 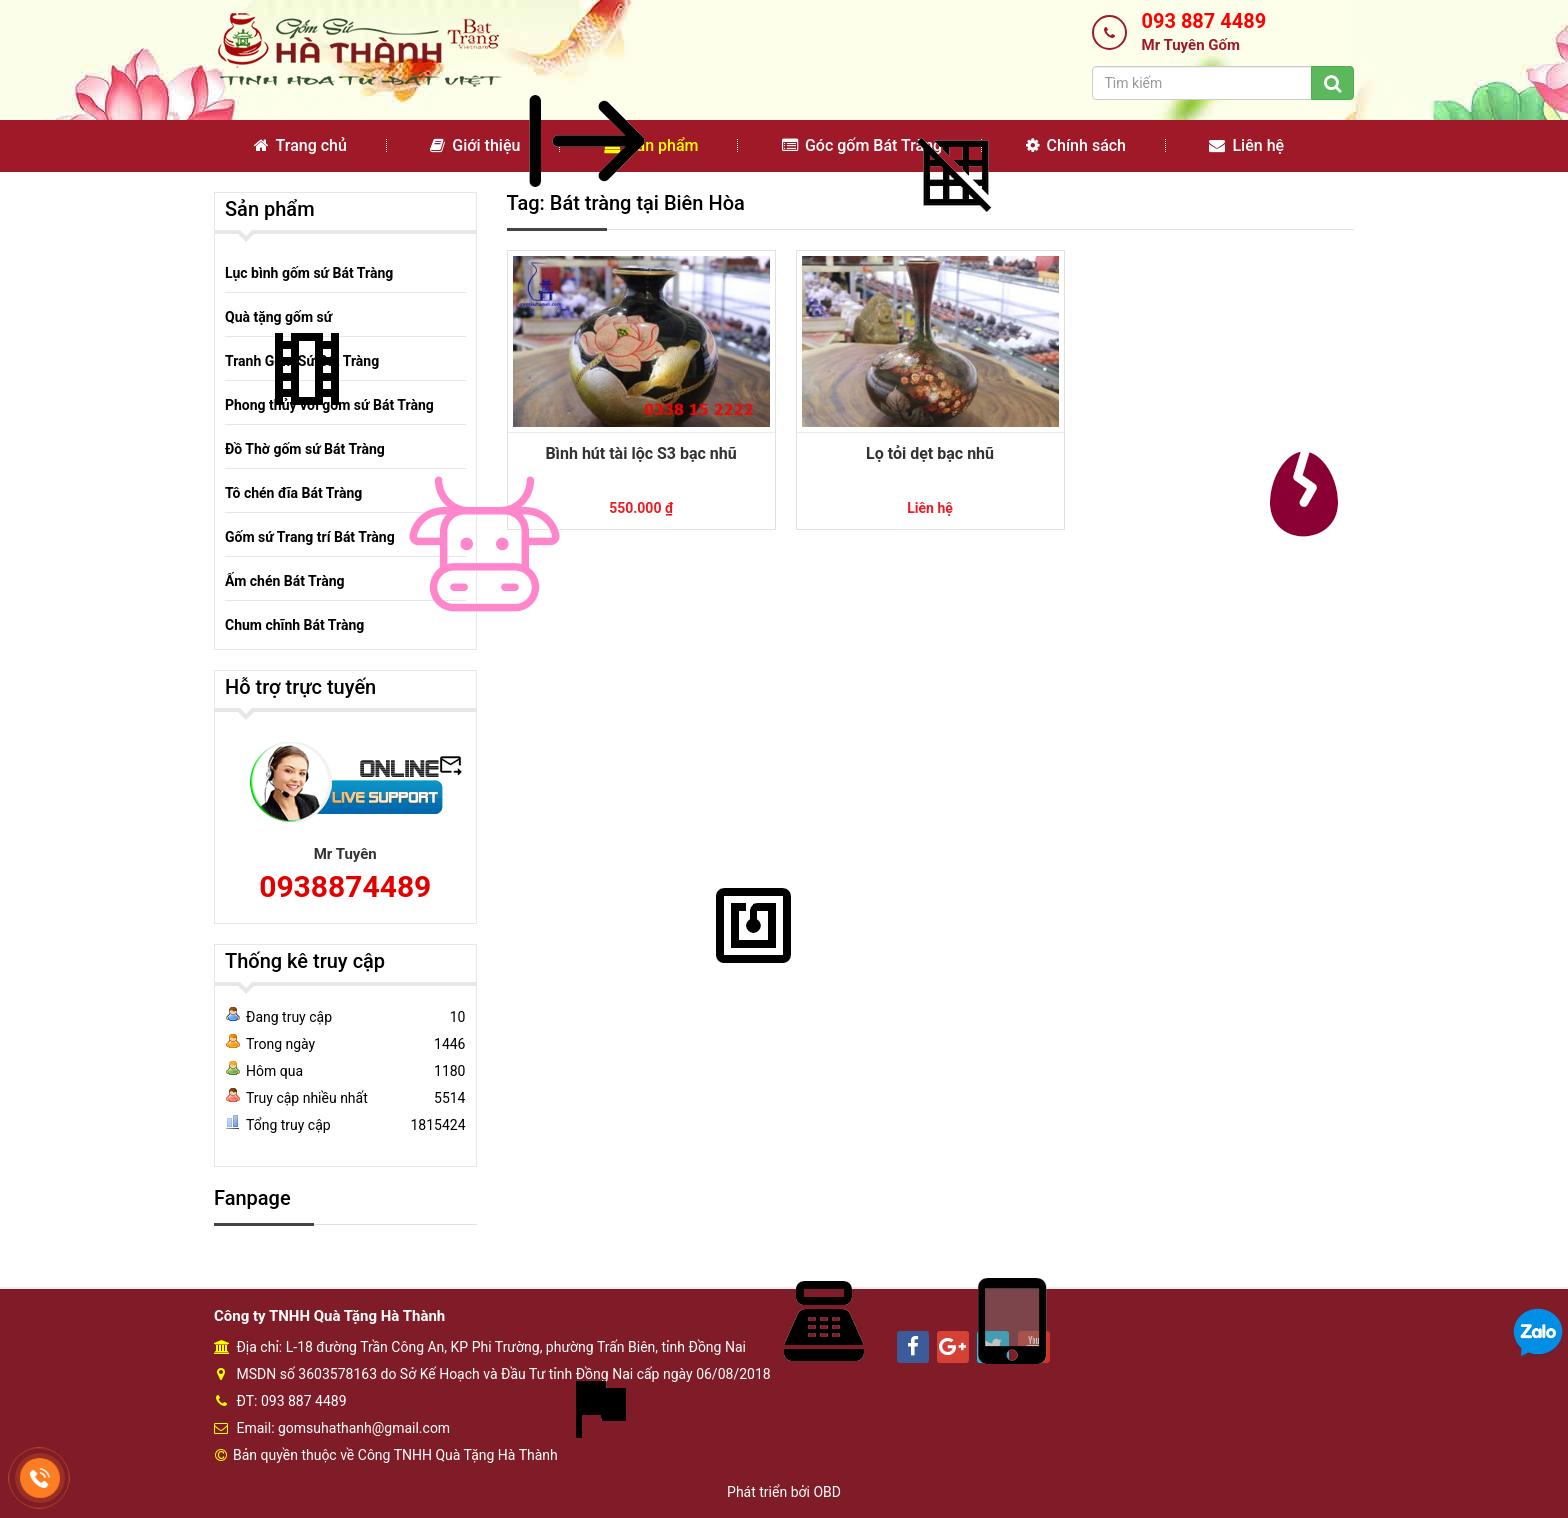 I want to click on forward an email to another recipient, so click(x=450, y=764).